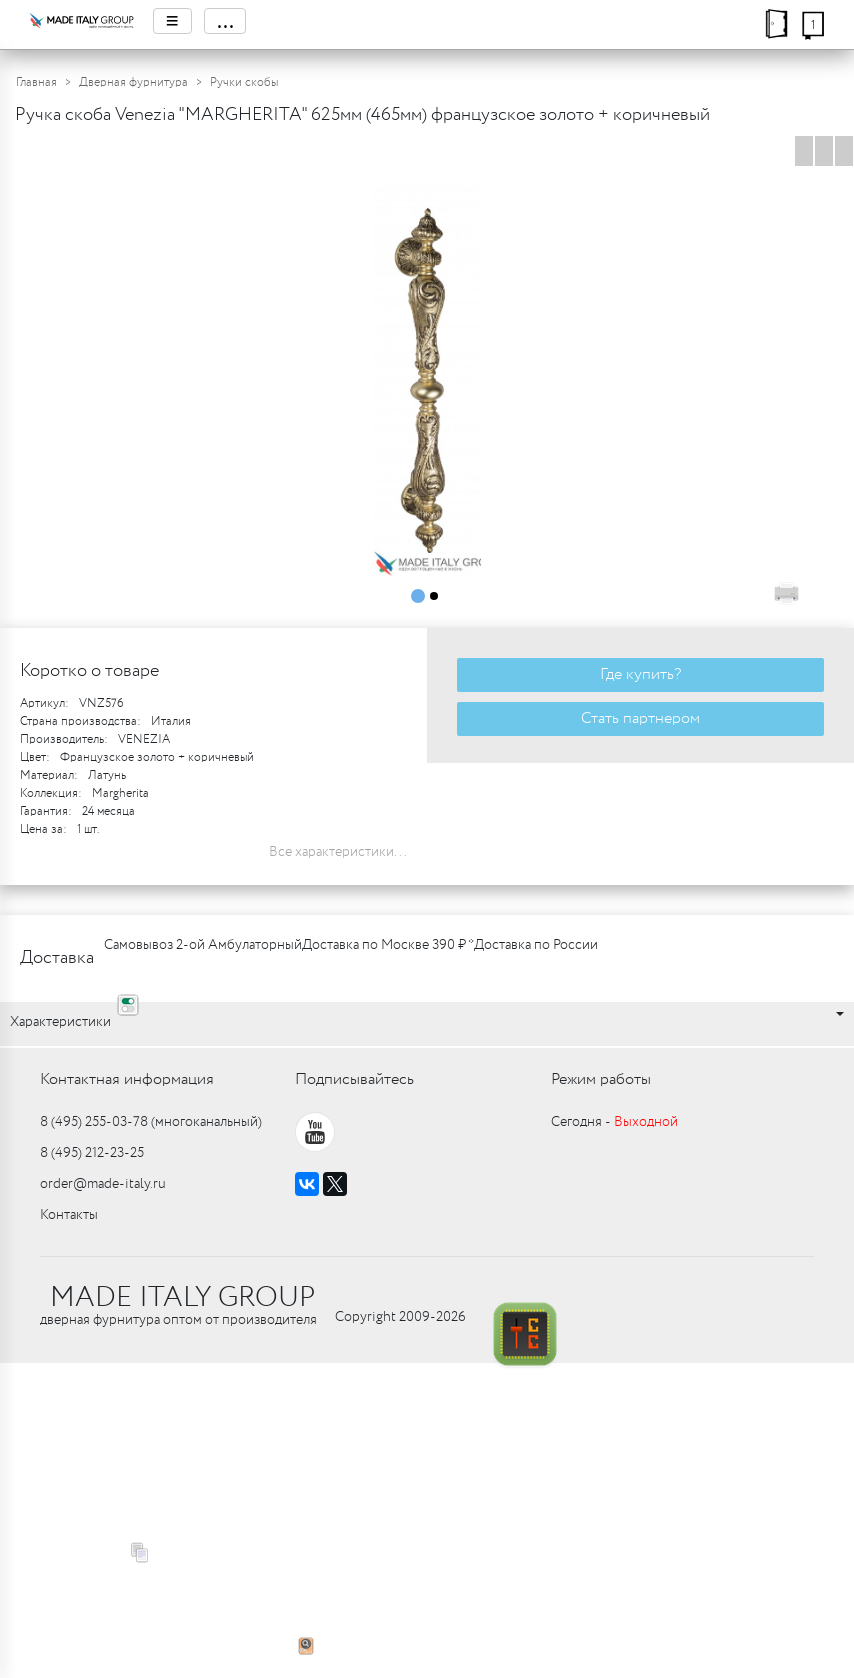 The height and width of the screenshot is (1678, 854). Describe the element at coordinates (306, 1646) in the screenshot. I see `resolving package dependencies` at that location.